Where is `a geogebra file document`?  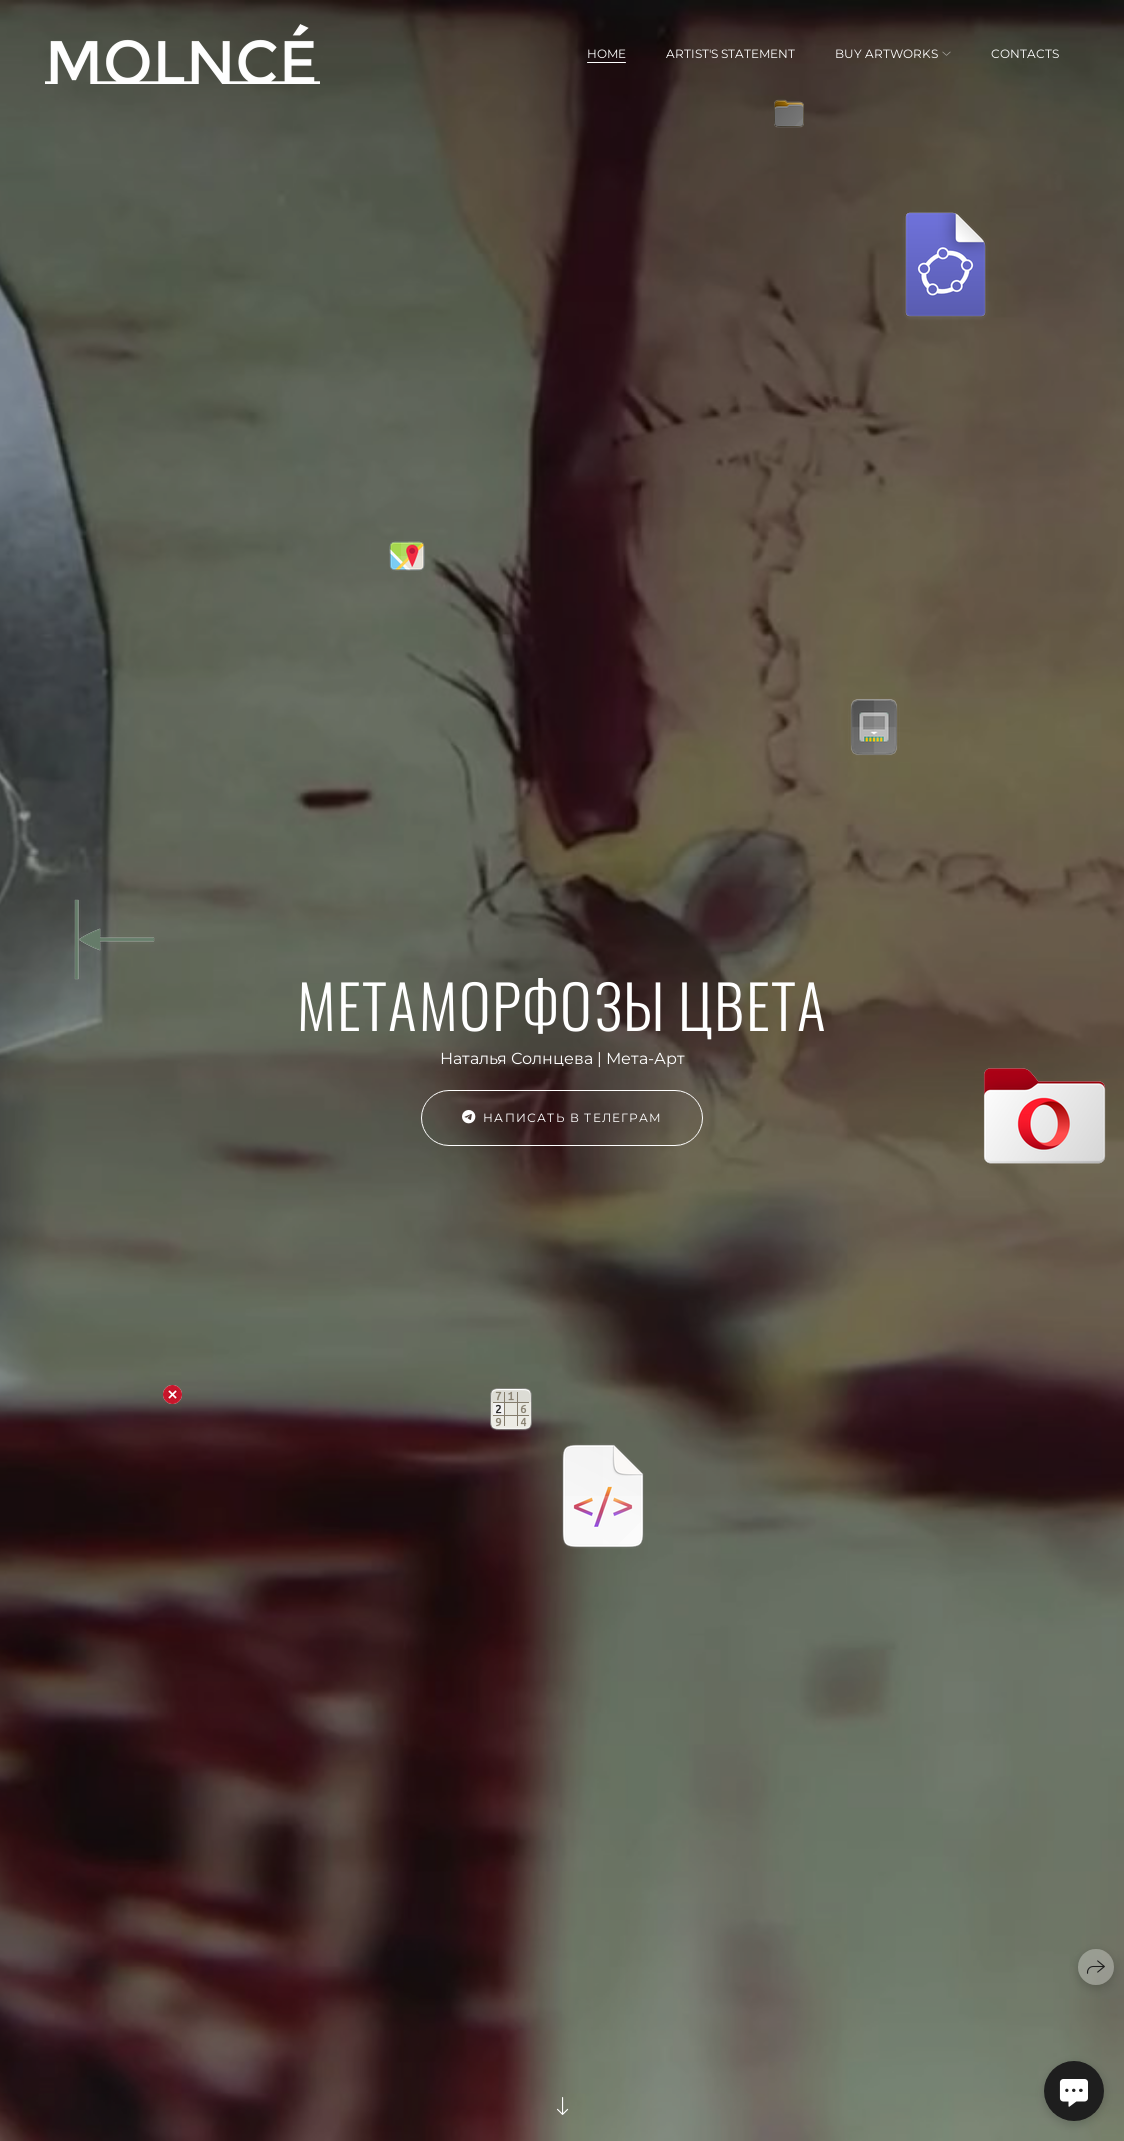
a geogebra file document is located at coordinates (945, 266).